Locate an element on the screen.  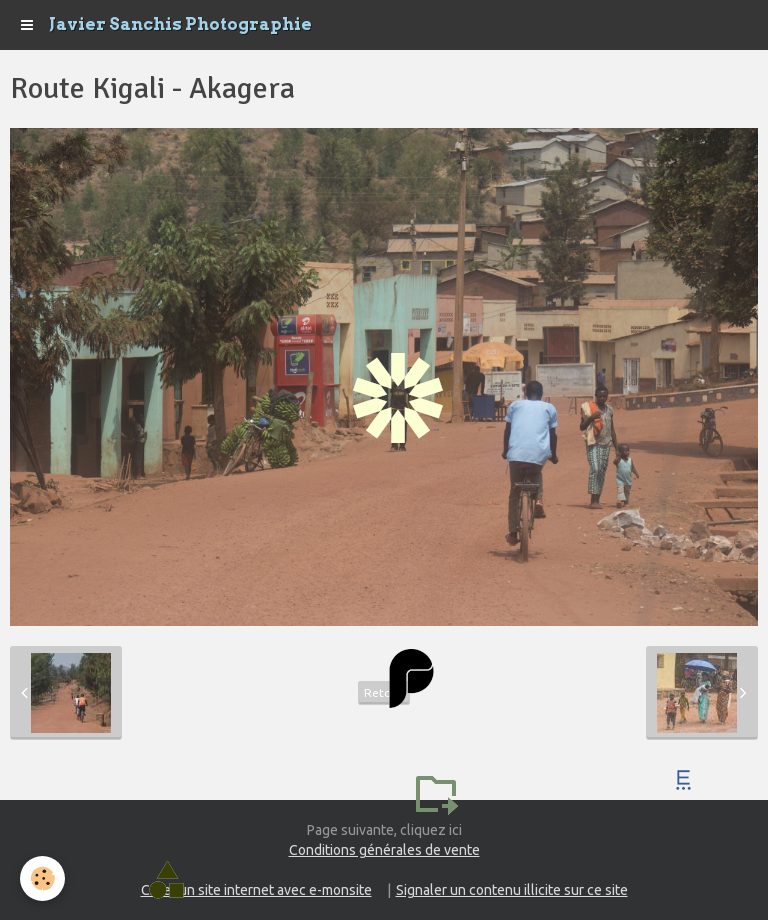
JSON Web Tokens (JWT) technology or integration is located at coordinates (398, 398).